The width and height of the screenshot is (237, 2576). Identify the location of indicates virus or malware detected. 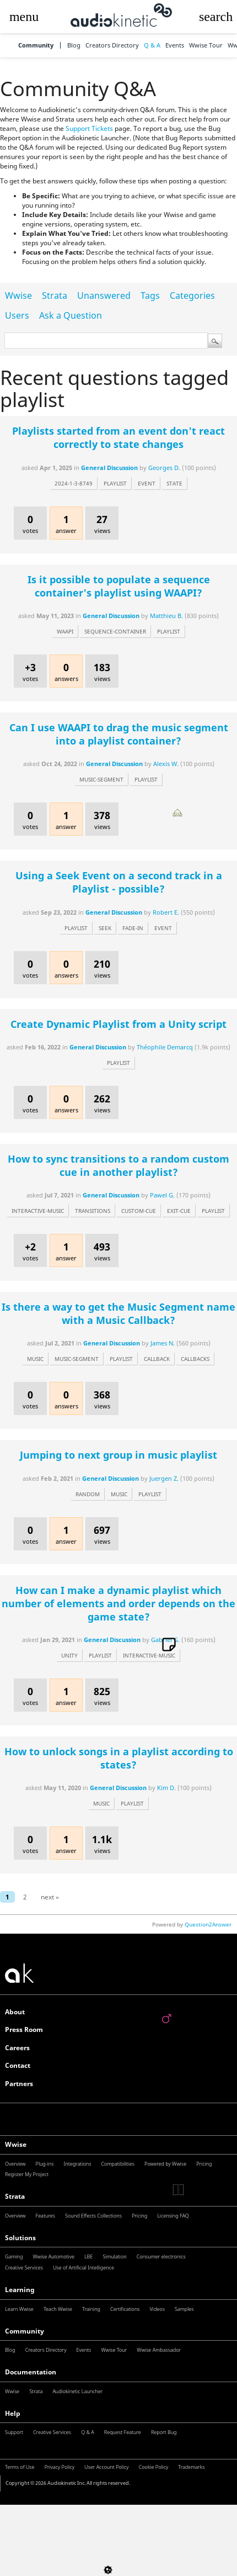
(108, 2570).